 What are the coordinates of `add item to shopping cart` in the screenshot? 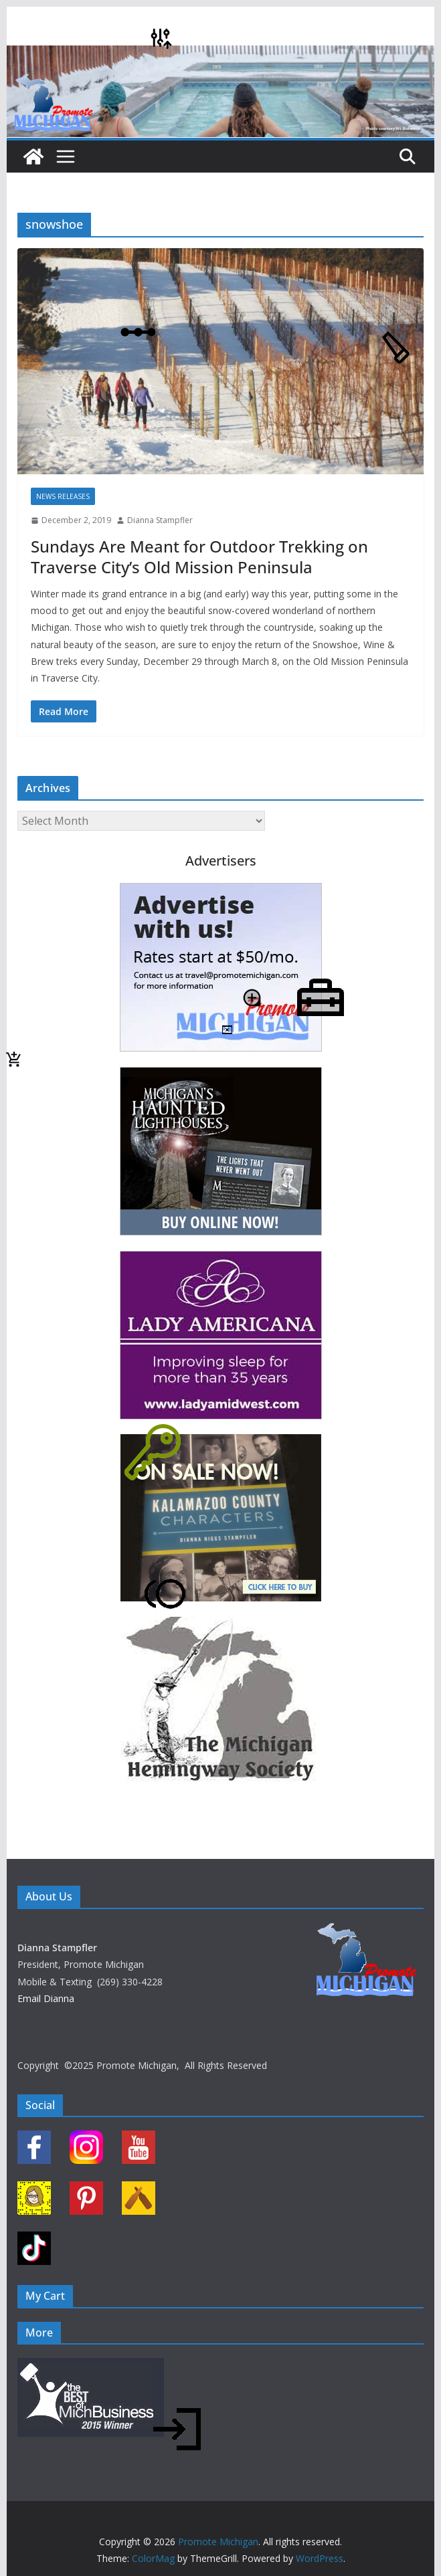 It's located at (14, 1060).